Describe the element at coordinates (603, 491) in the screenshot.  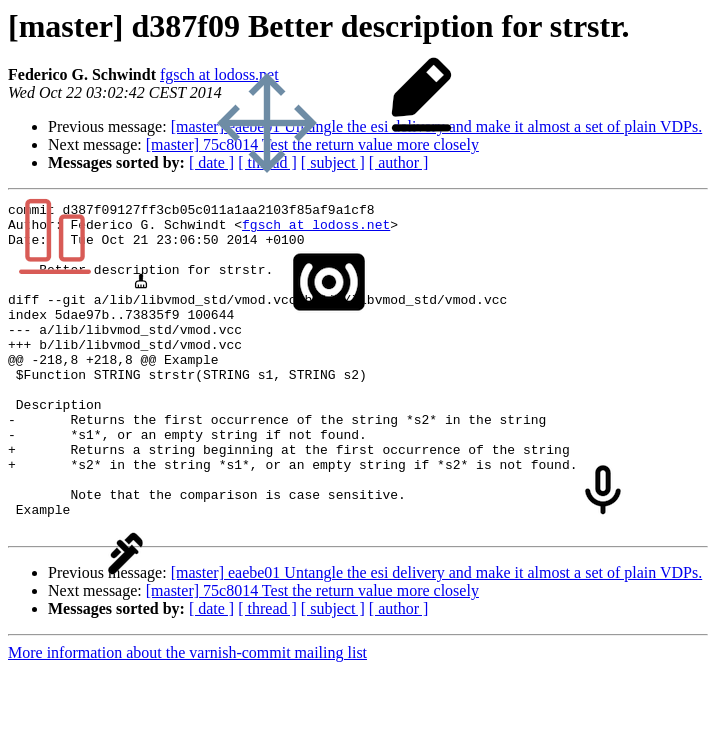
I see `tap to start voice recording` at that location.